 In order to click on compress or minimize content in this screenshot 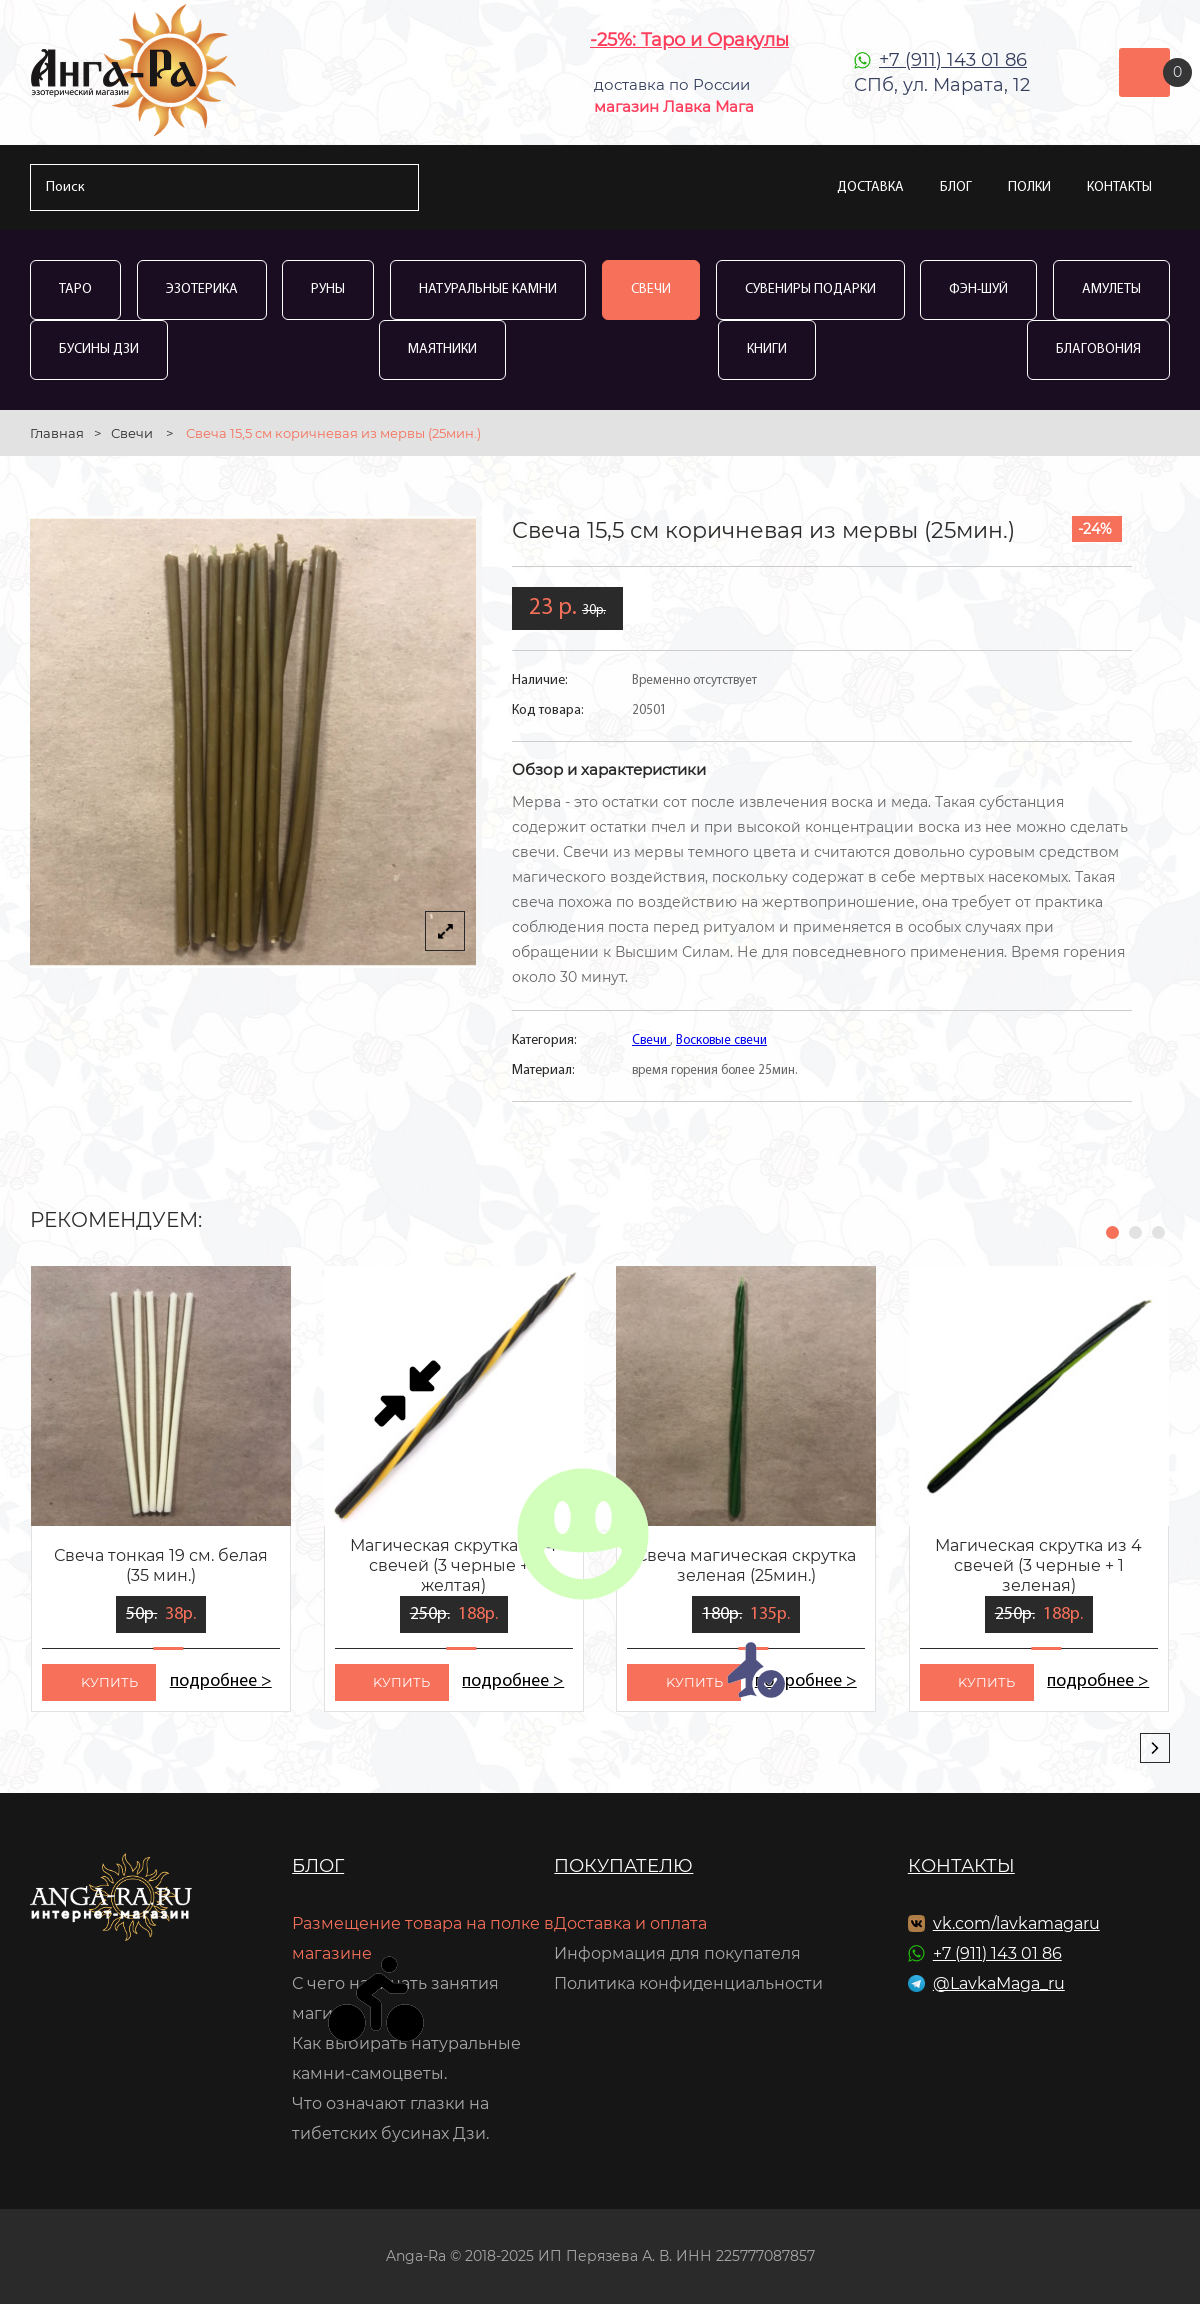, I will do `click(407, 1393)`.